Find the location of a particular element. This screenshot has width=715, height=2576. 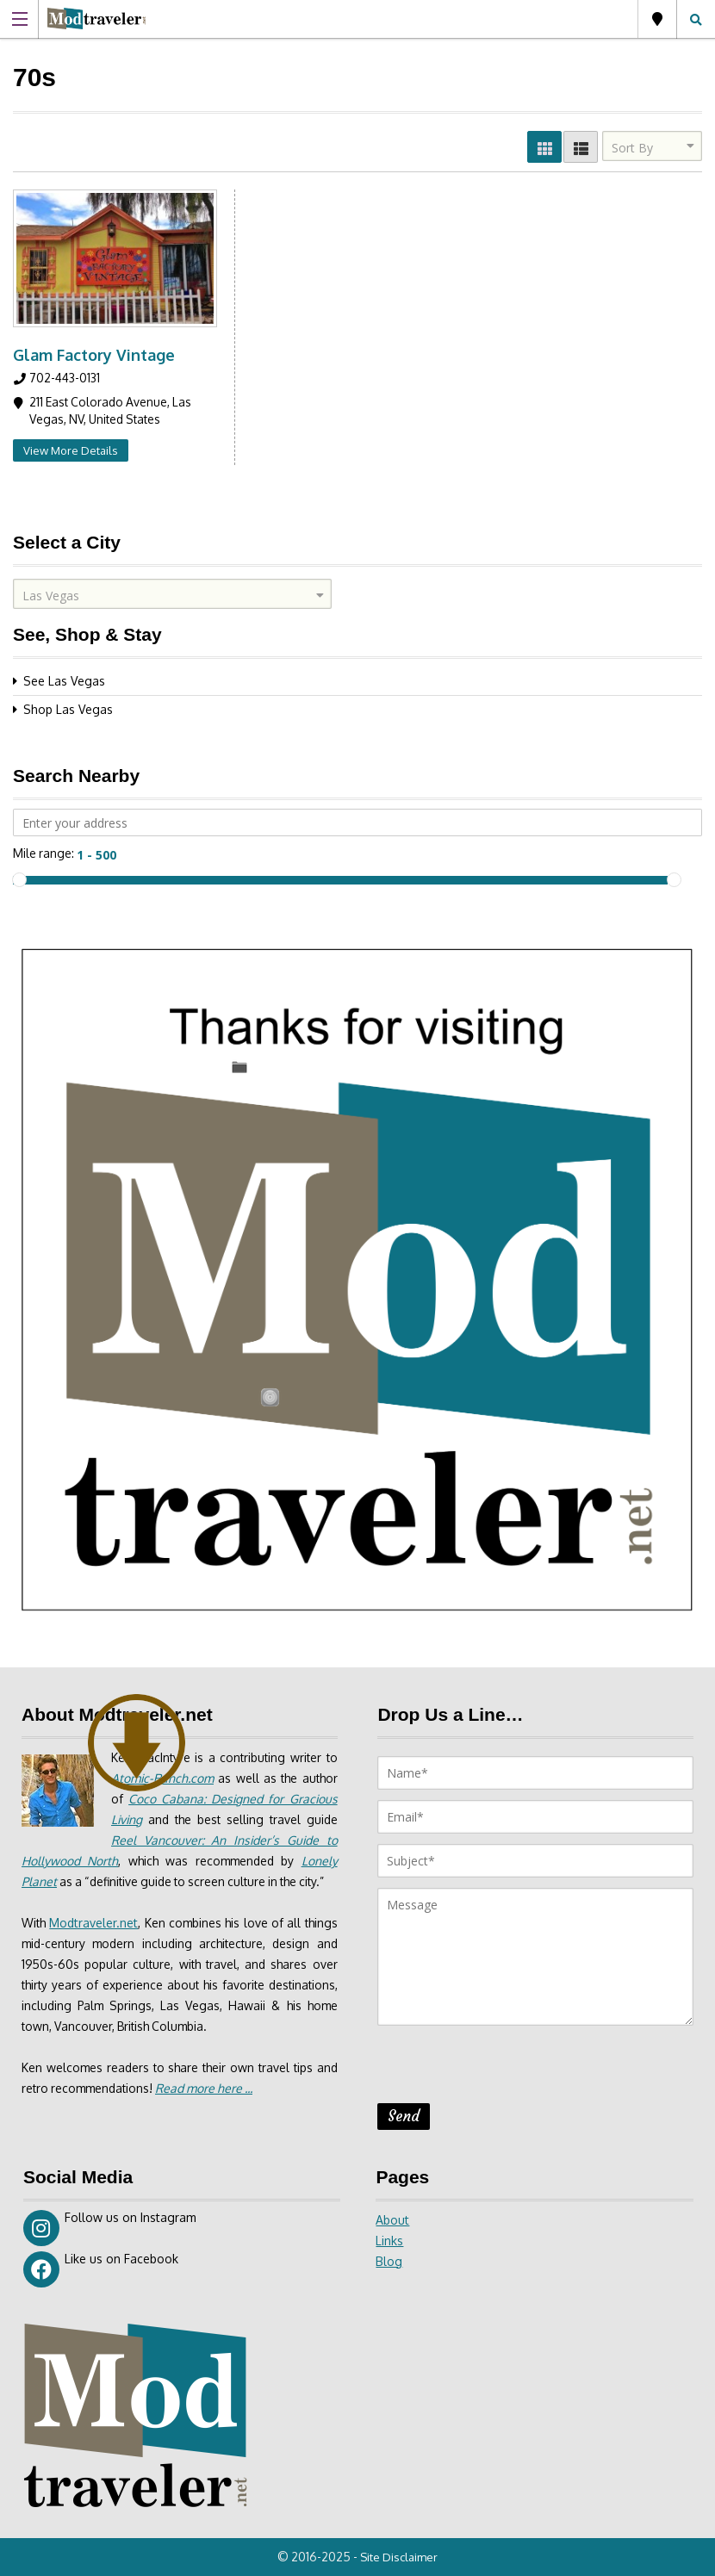

selected folder in mail sidebar is located at coordinates (239, 1067).